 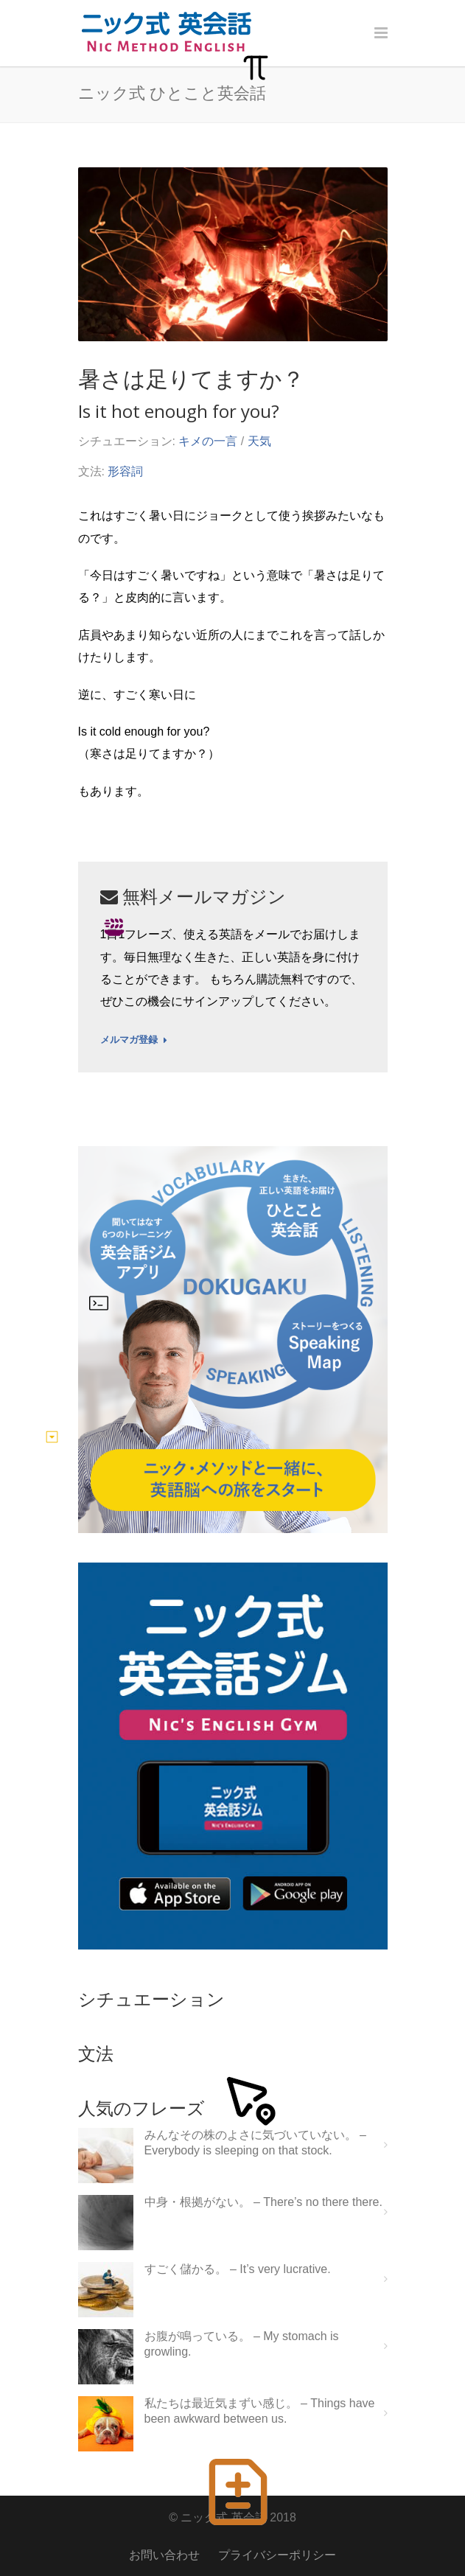 I want to click on open a dropdown menu to select an option, so click(x=52, y=1437).